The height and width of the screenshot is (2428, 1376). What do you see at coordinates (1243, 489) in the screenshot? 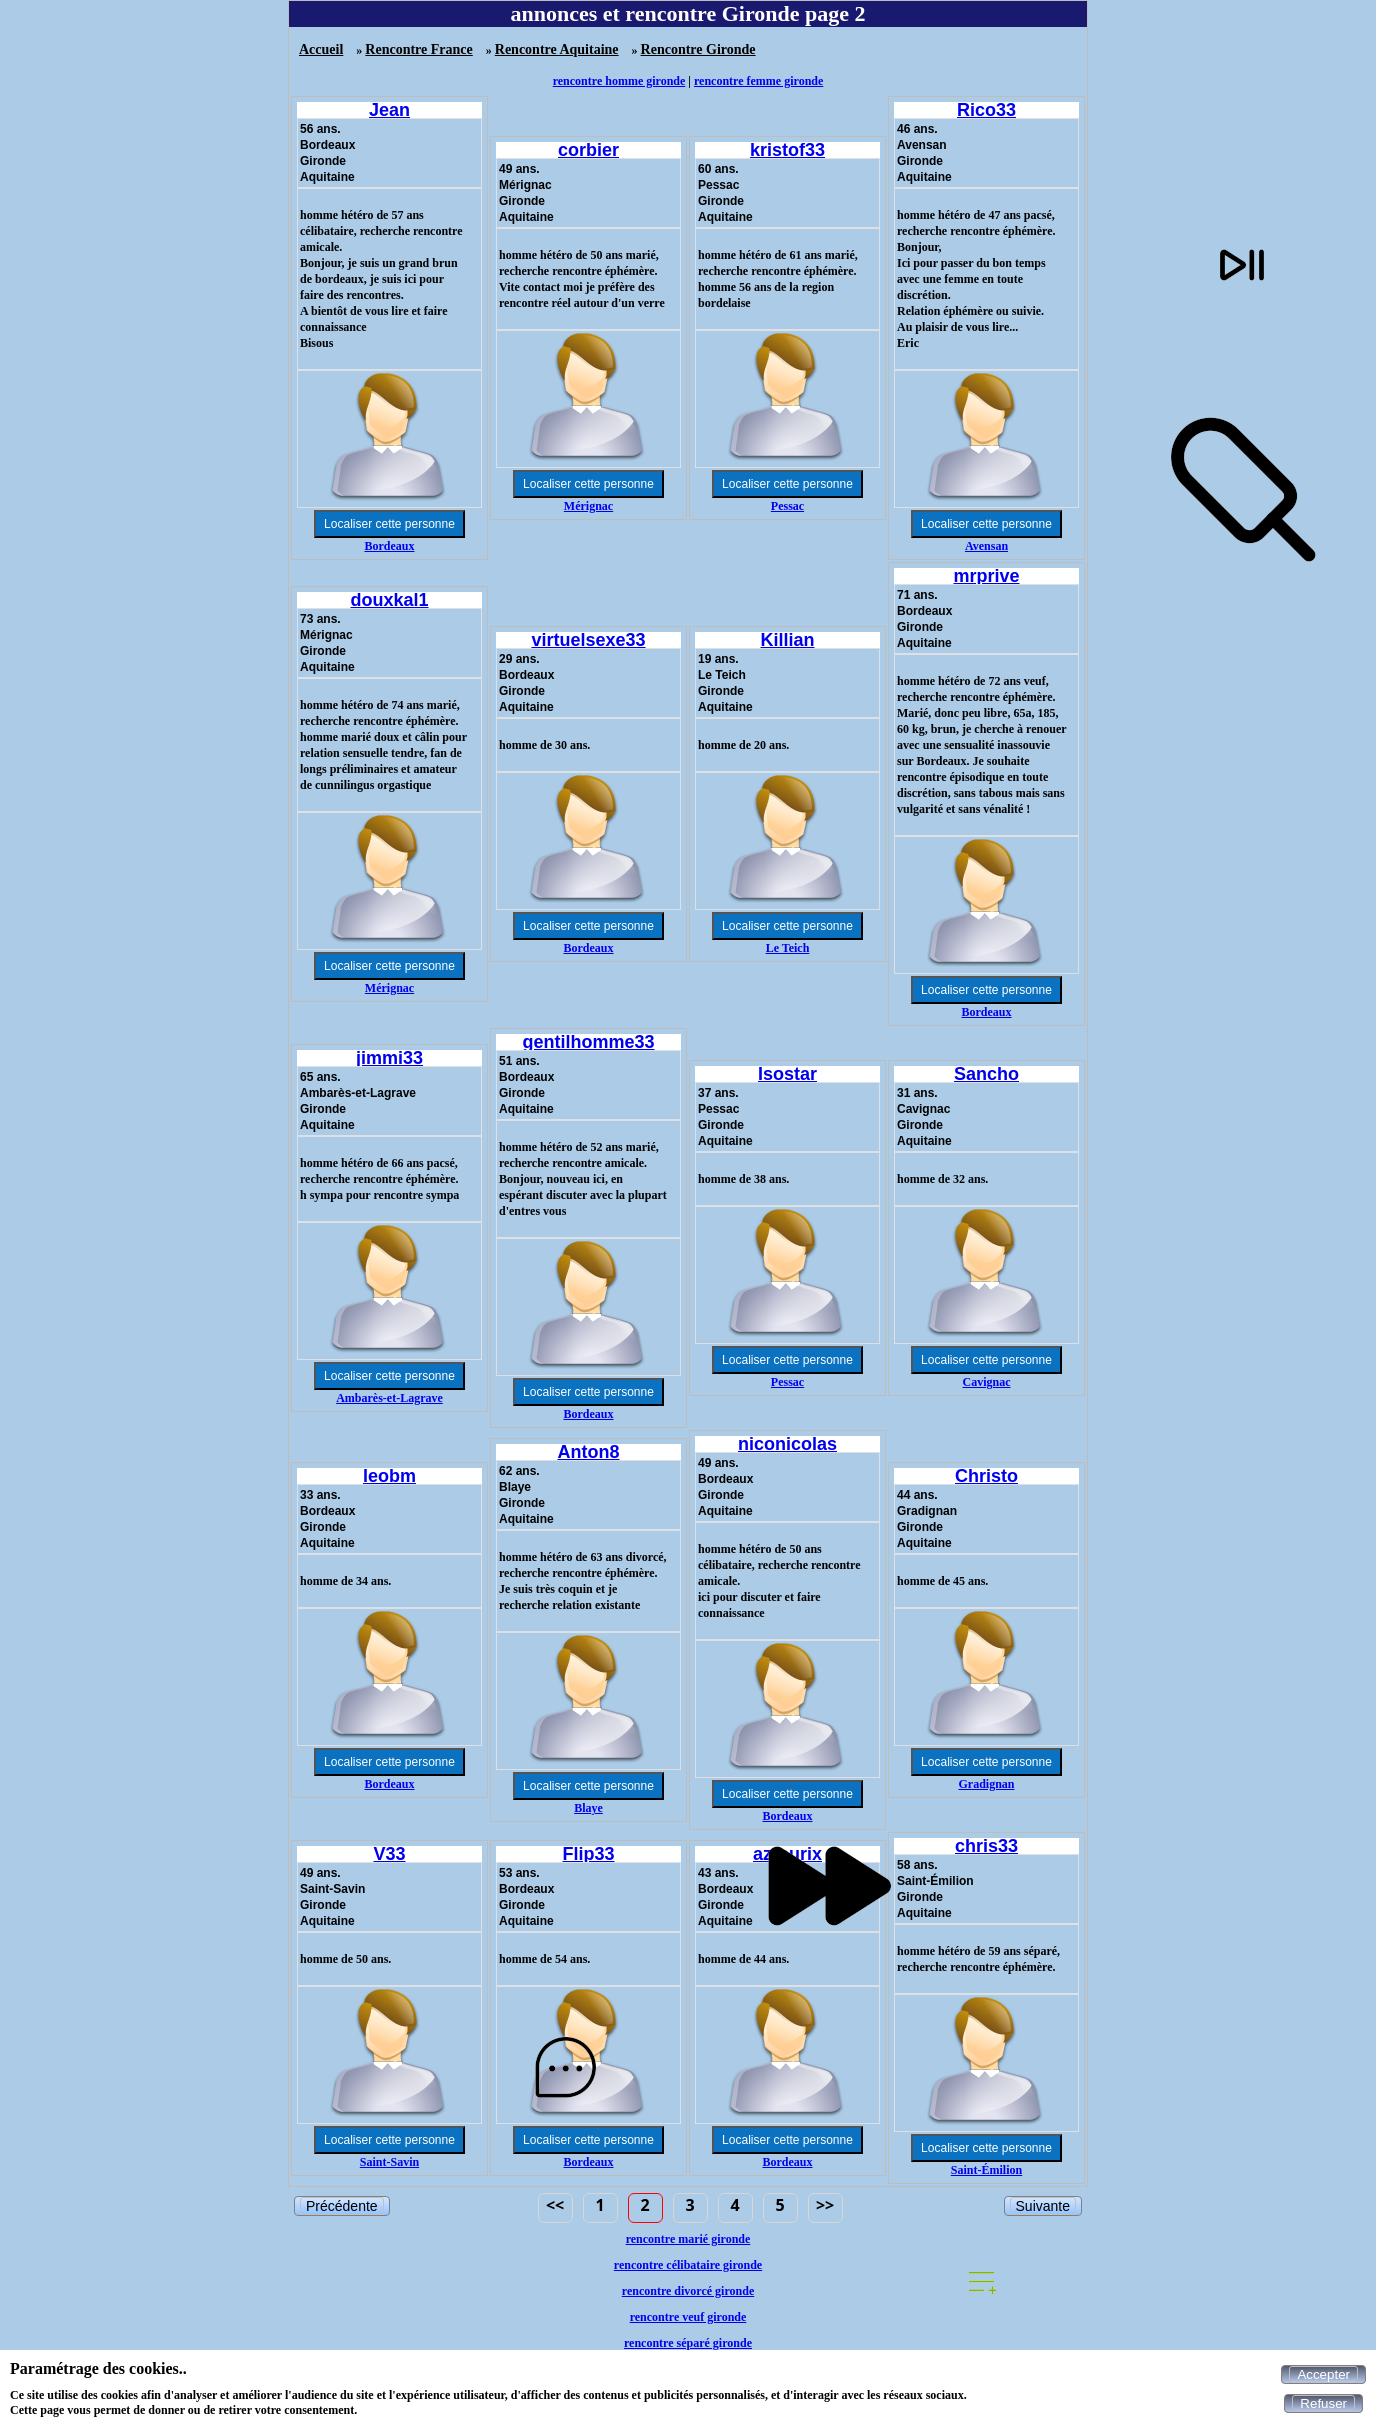
I see `access frozen treats or dessert options` at bounding box center [1243, 489].